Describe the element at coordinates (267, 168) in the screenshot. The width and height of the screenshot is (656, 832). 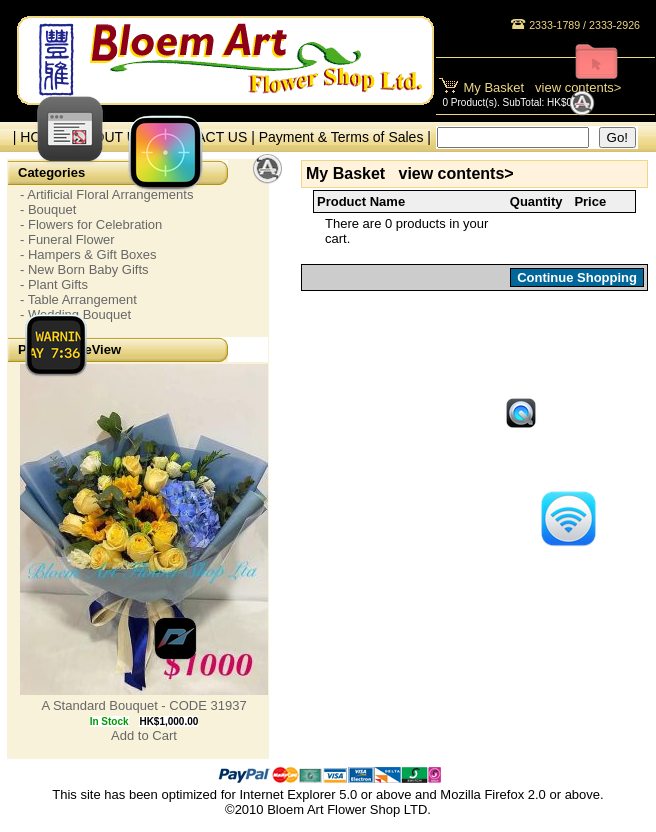
I see `check for available software updates` at that location.